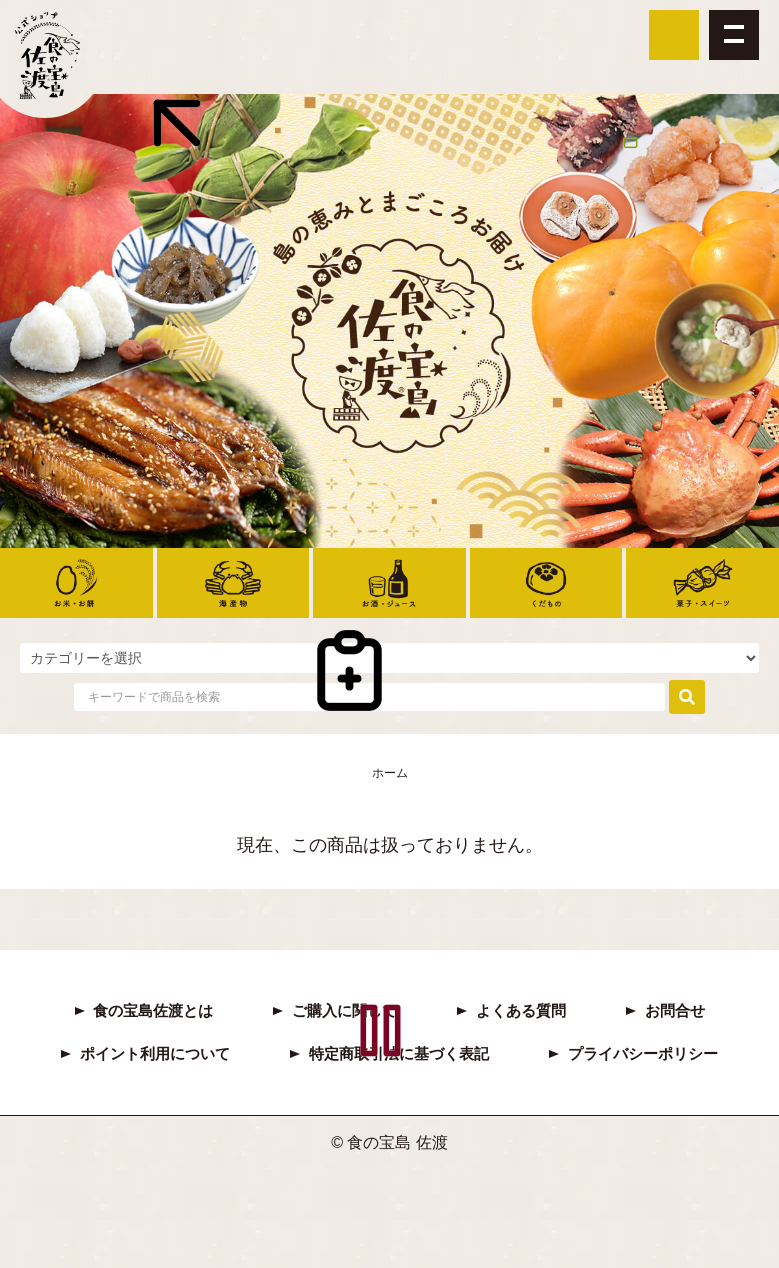 The image size is (779, 1268). I want to click on crop image to 7:5 aspect ratio, so click(630, 142).